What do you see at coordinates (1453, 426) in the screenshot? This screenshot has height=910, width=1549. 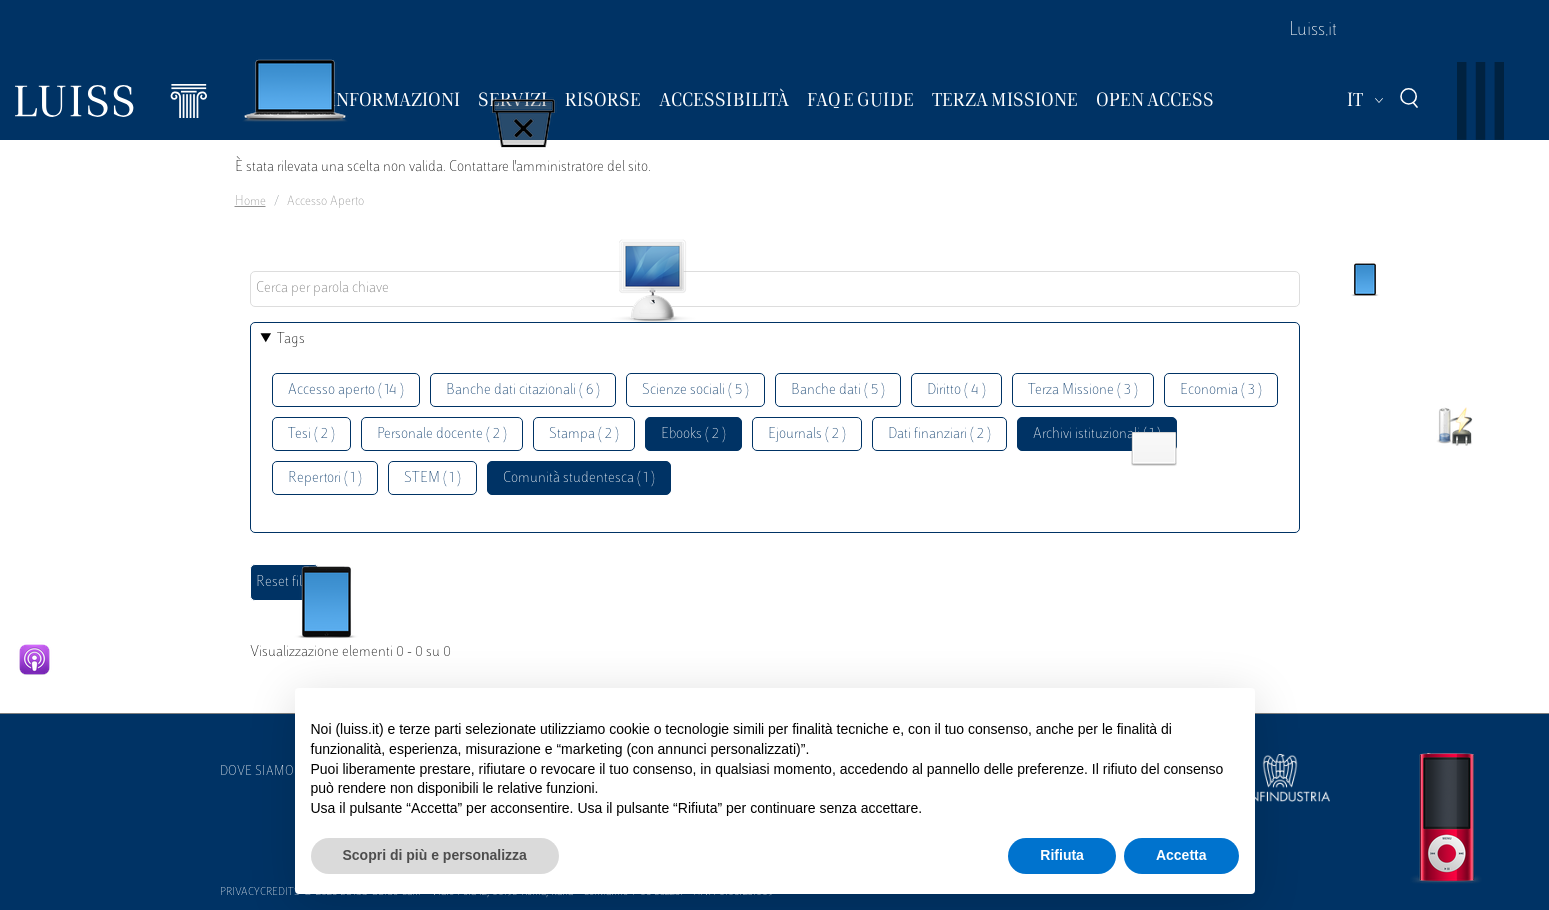 I see `battery low but currently charging` at bounding box center [1453, 426].